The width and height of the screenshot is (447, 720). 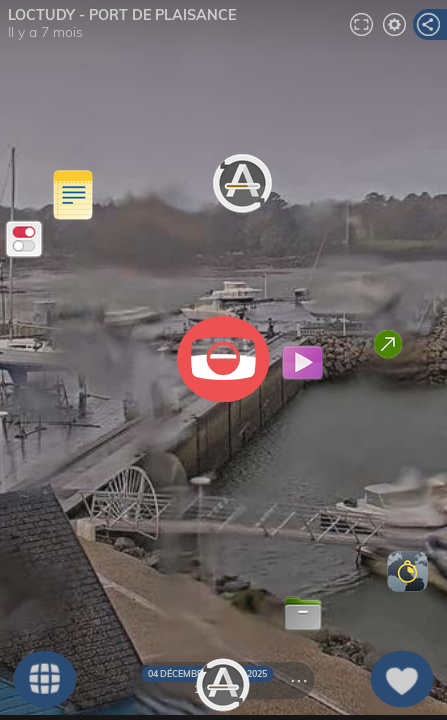 I want to click on indicates a symbolic link or shortcut to another file, so click(x=388, y=344).